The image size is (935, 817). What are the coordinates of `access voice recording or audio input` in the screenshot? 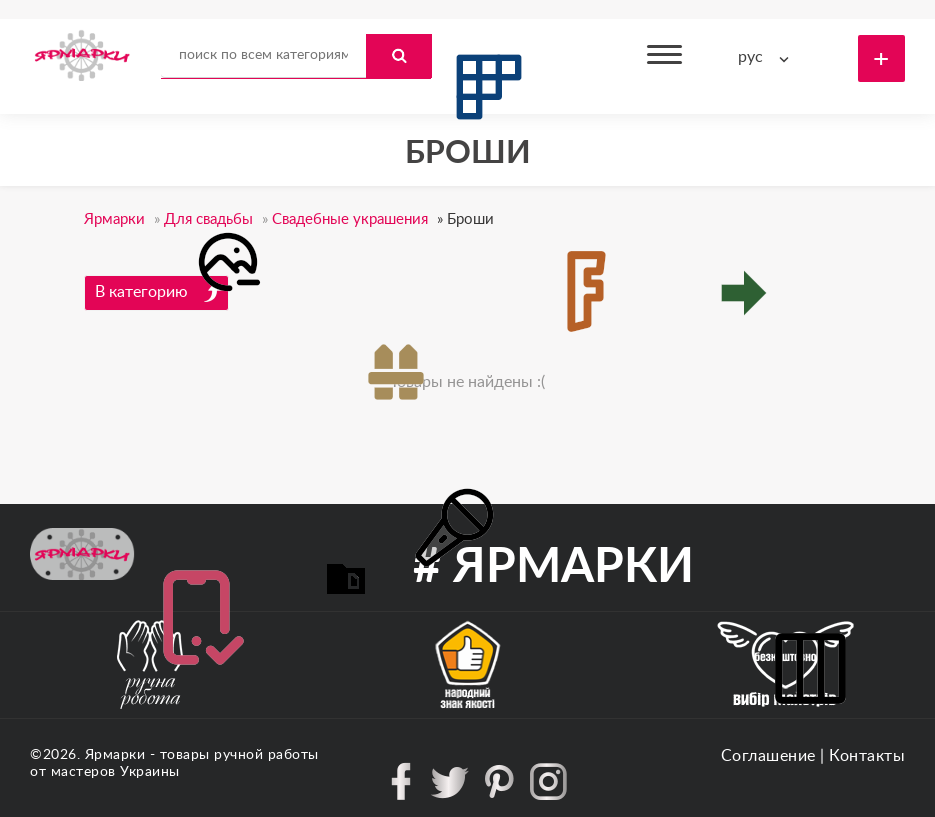 It's located at (453, 529).